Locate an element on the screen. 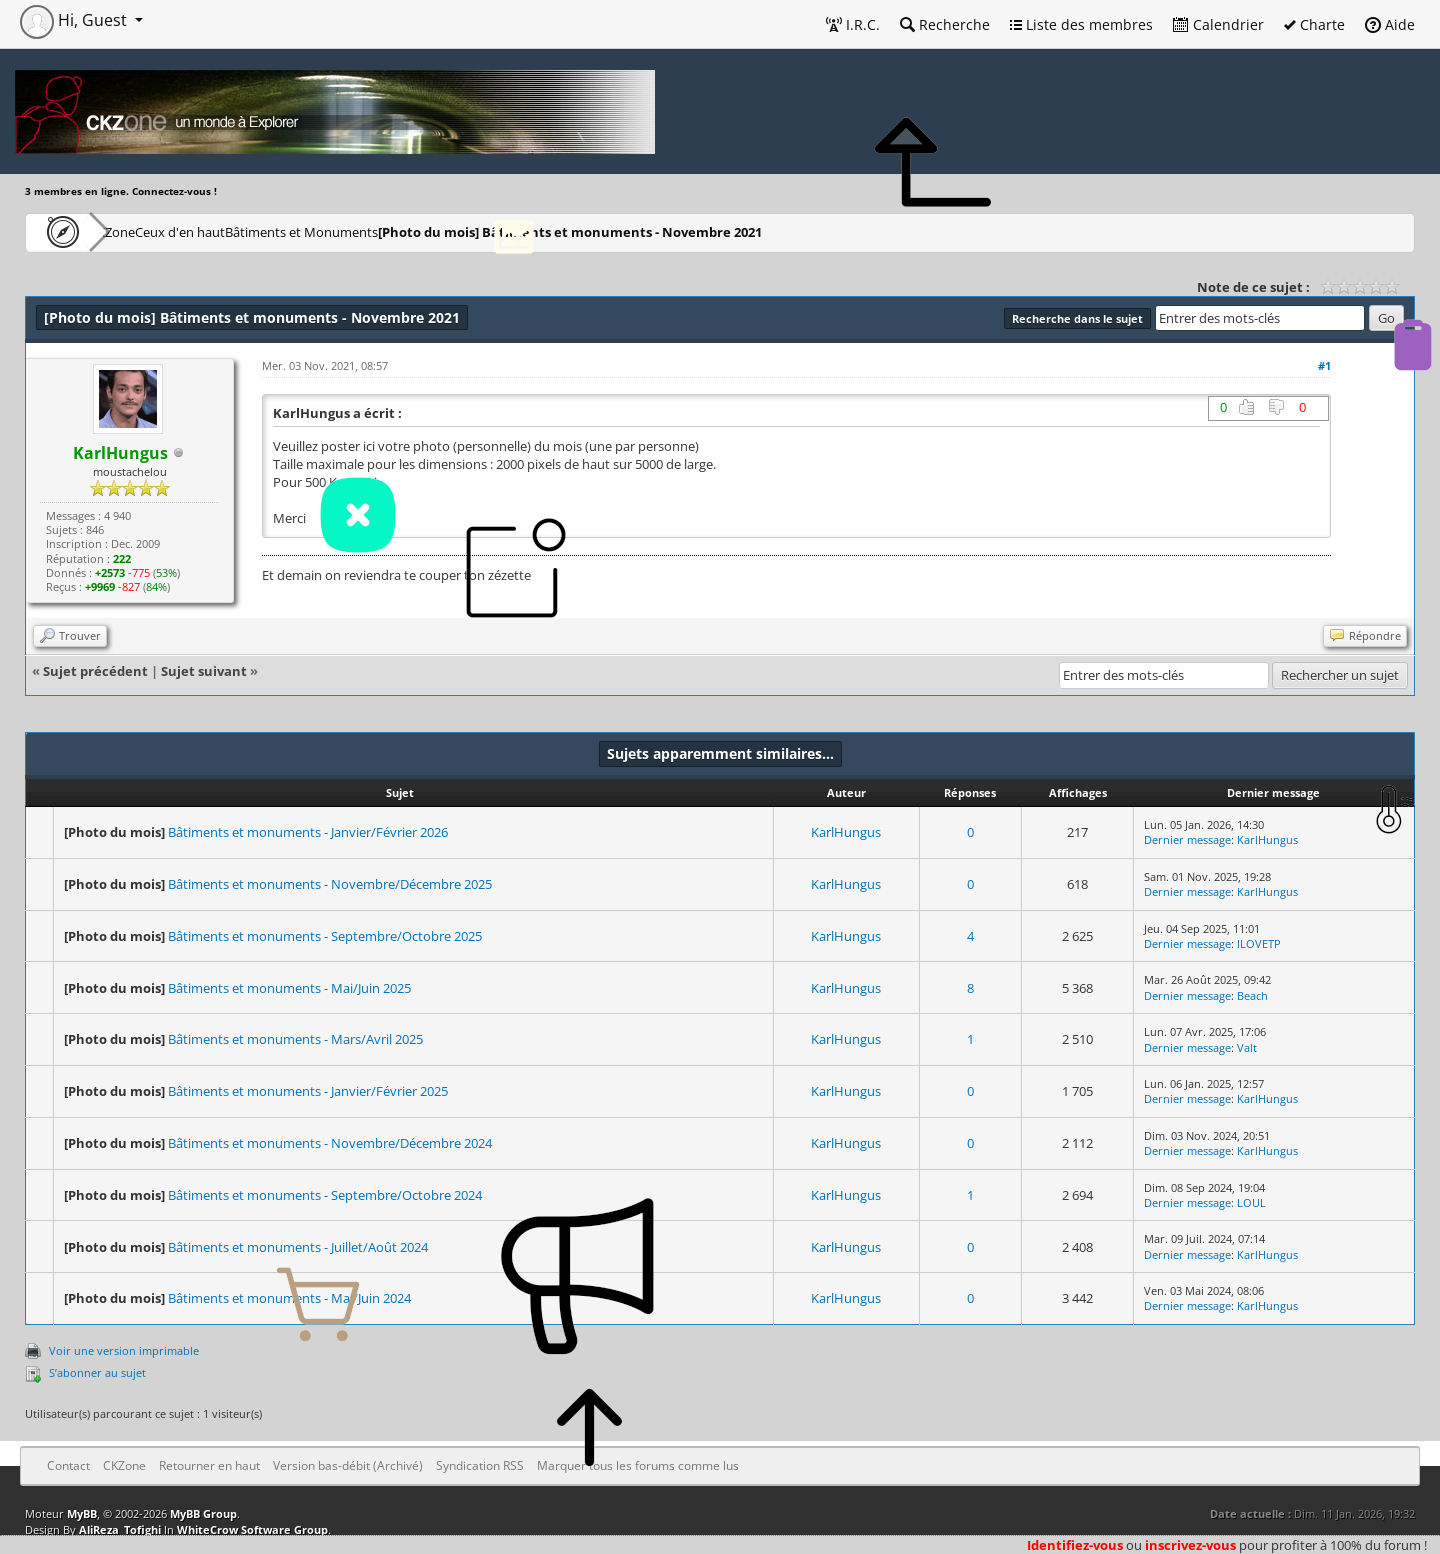  view your shopping cart is located at coordinates (319, 1304).